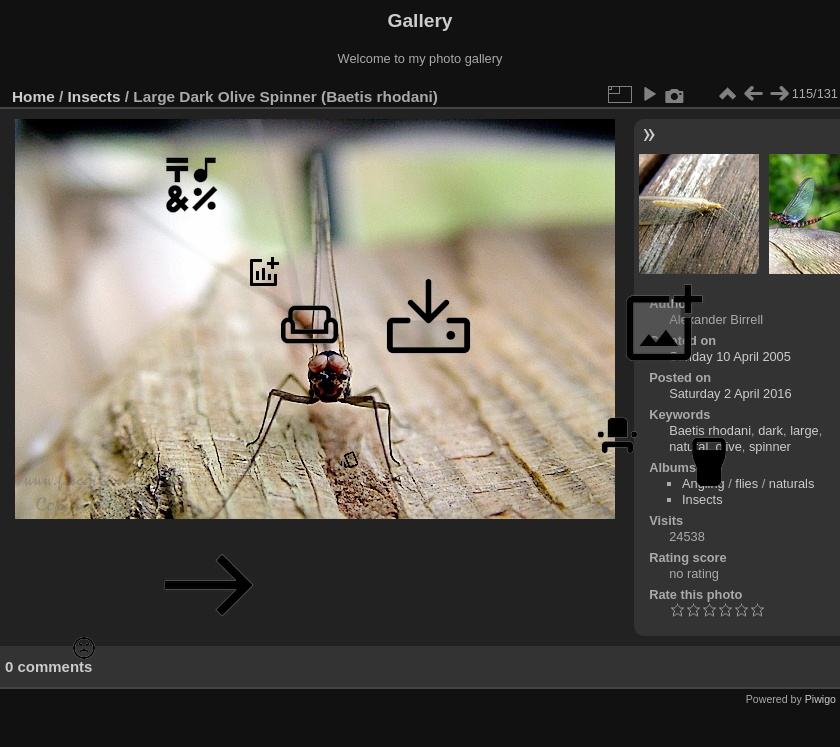 This screenshot has height=747, width=840. I want to click on add a new chart or graph, so click(263, 272).